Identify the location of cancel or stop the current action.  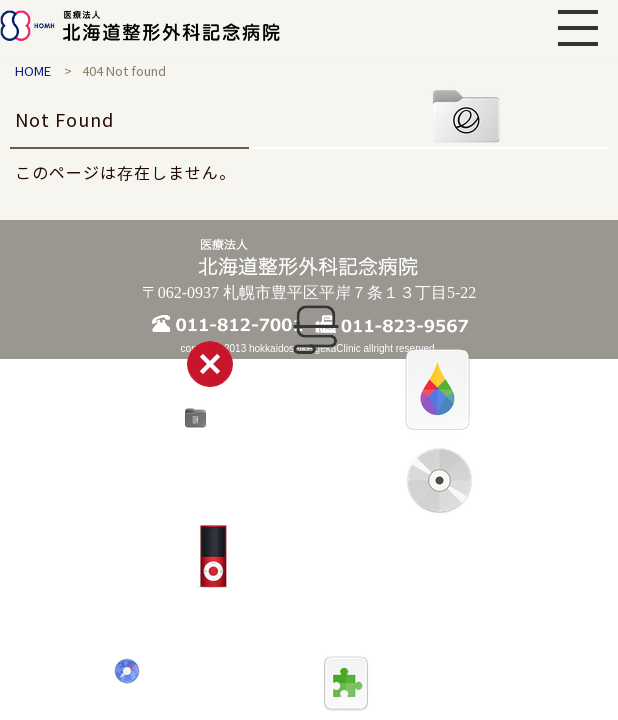
(210, 364).